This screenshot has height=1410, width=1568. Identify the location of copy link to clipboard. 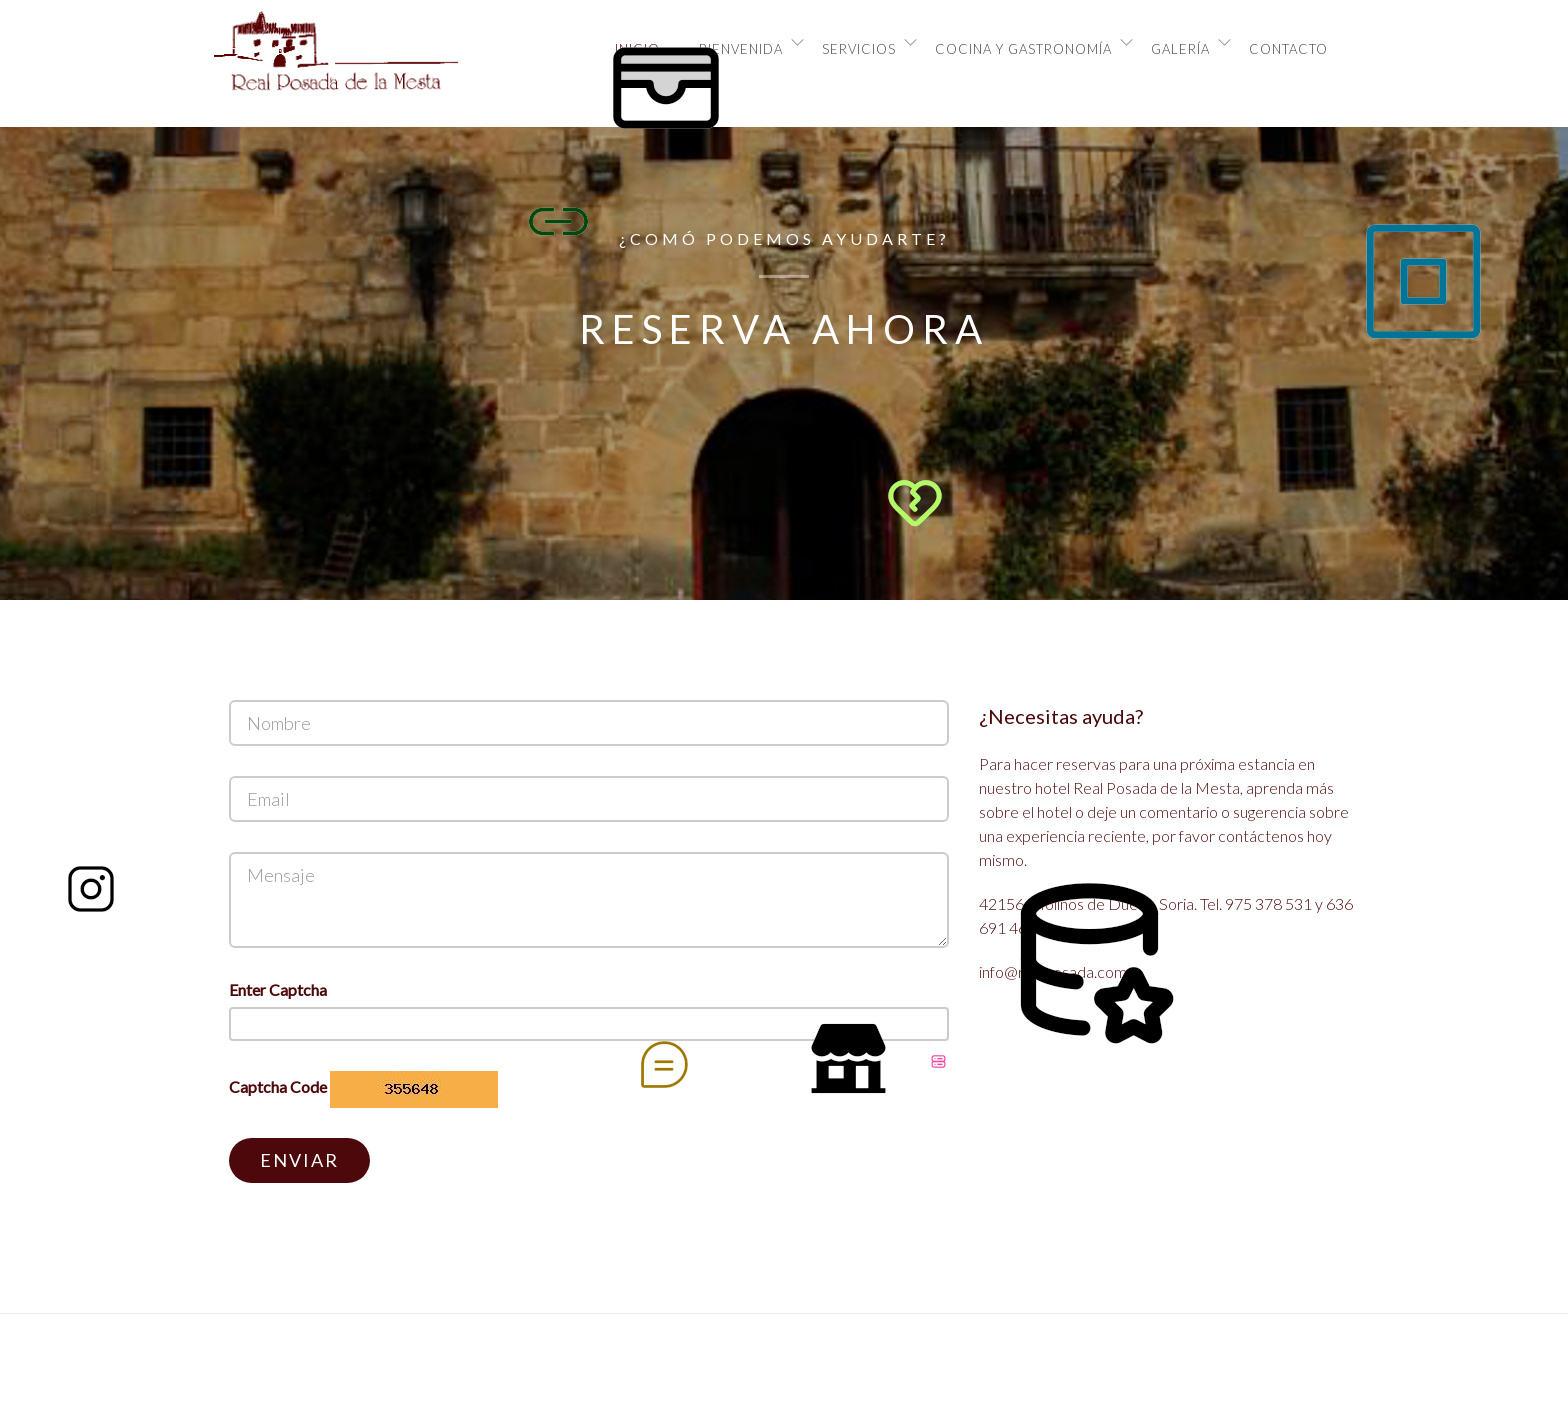
(558, 221).